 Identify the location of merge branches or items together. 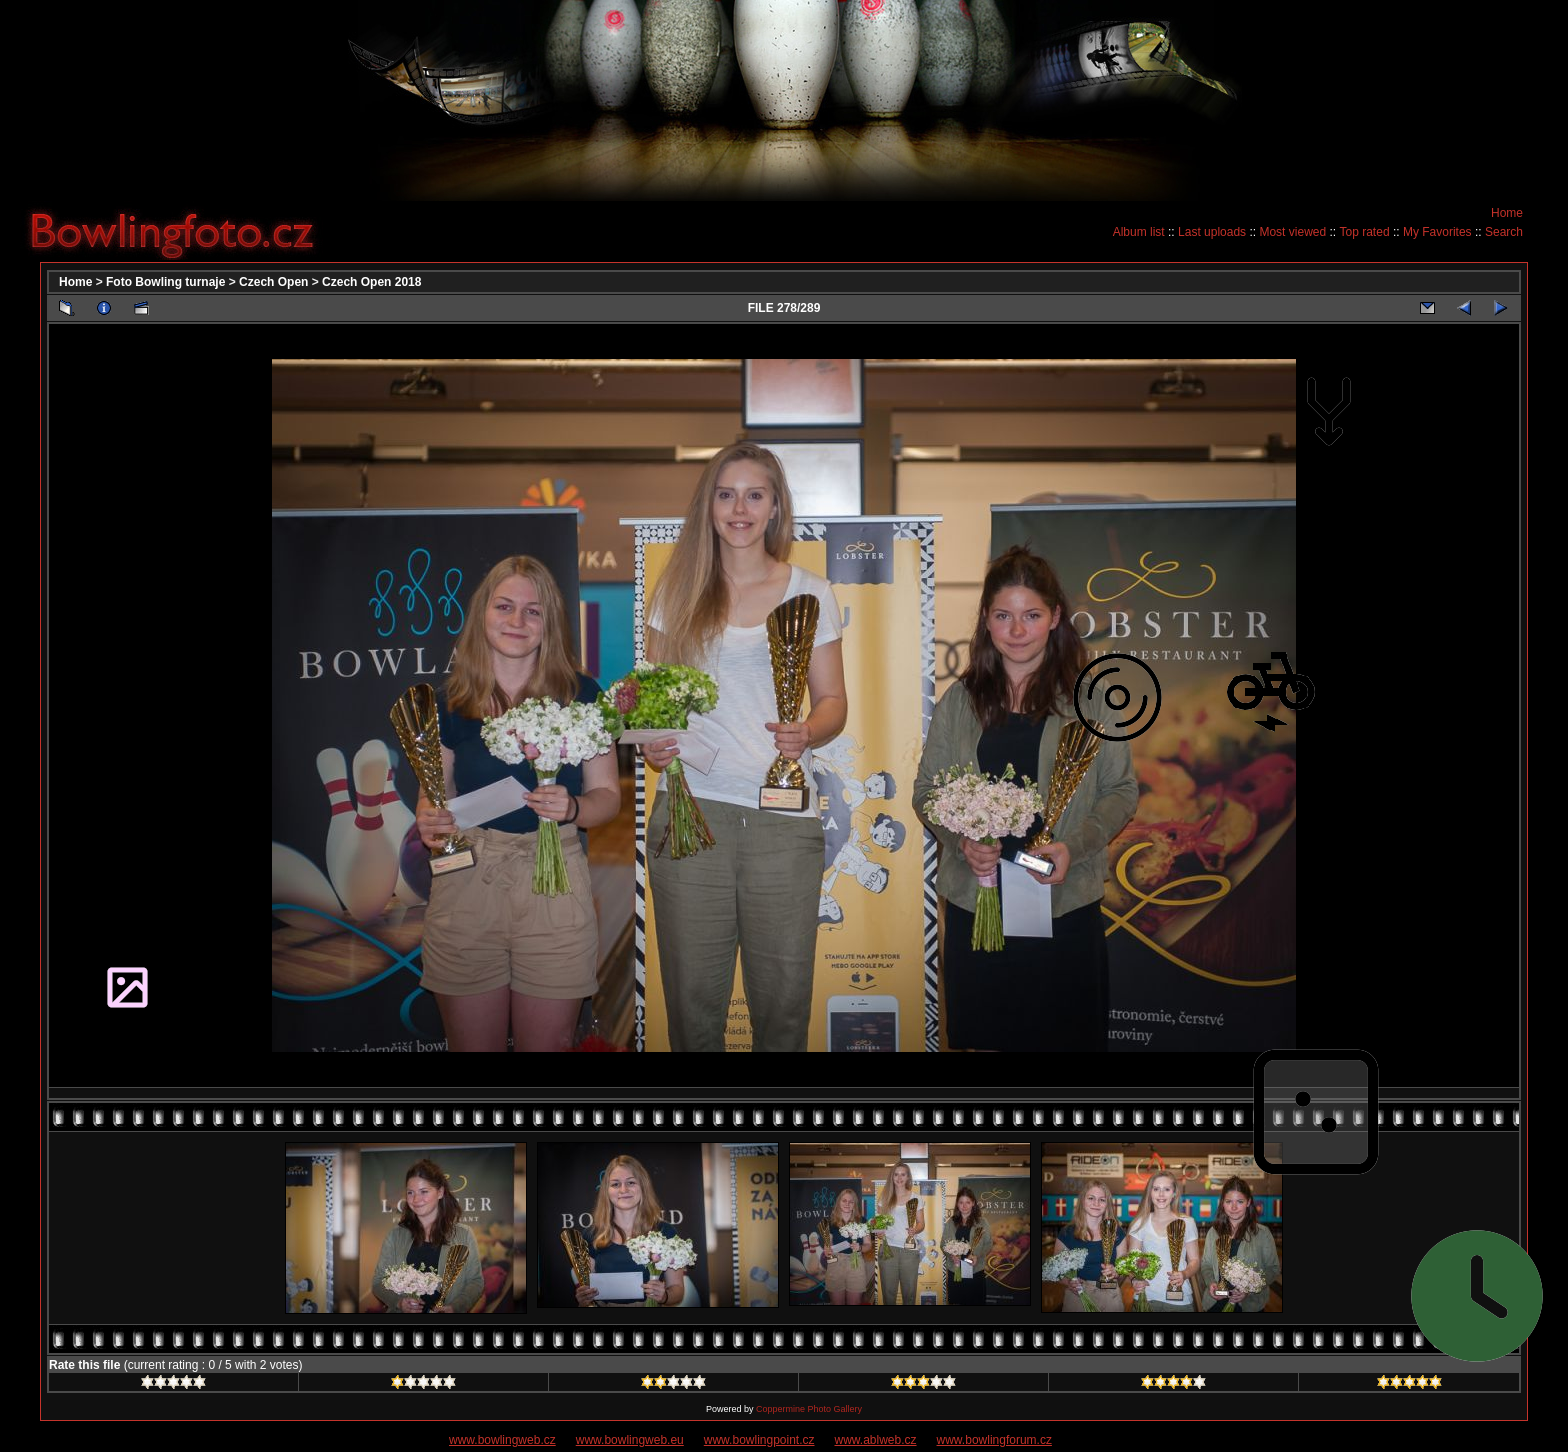
(1329, 409).